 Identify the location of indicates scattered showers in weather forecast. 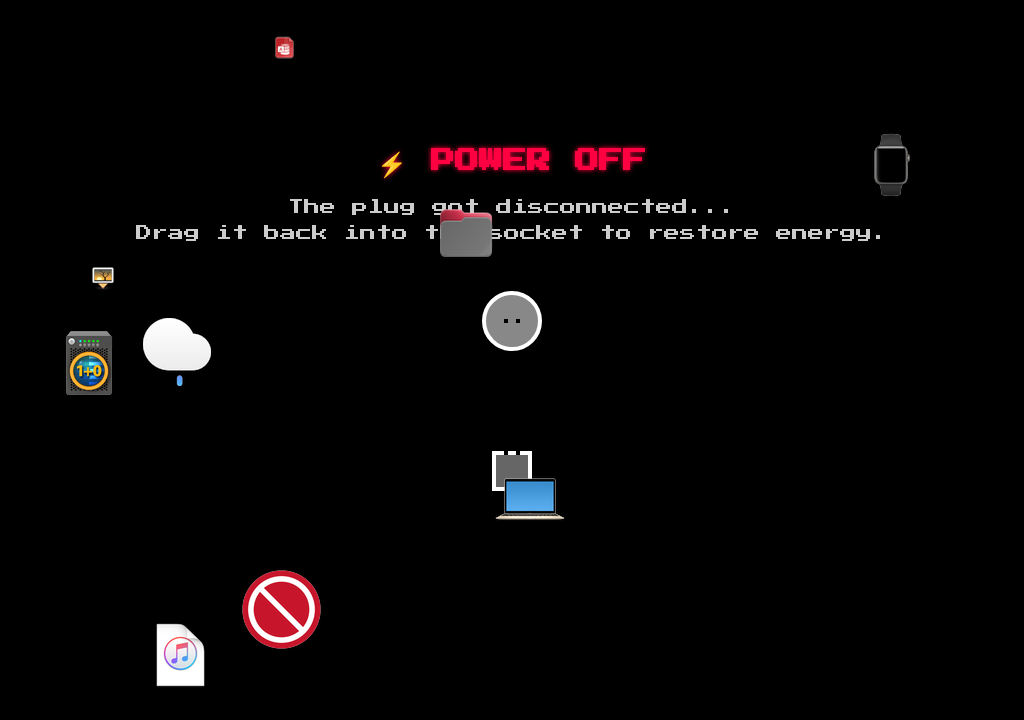
(177, 352).